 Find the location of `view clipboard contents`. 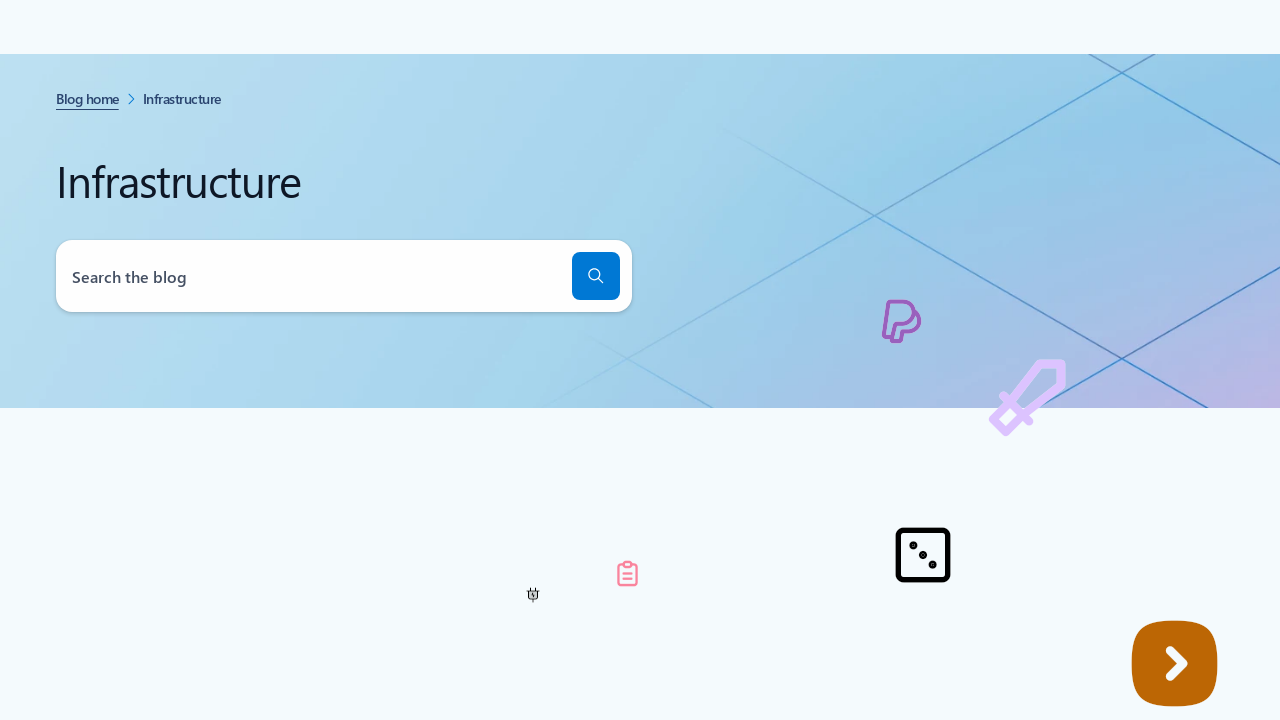

view clipboard contents is located at coordinates (627, 573).